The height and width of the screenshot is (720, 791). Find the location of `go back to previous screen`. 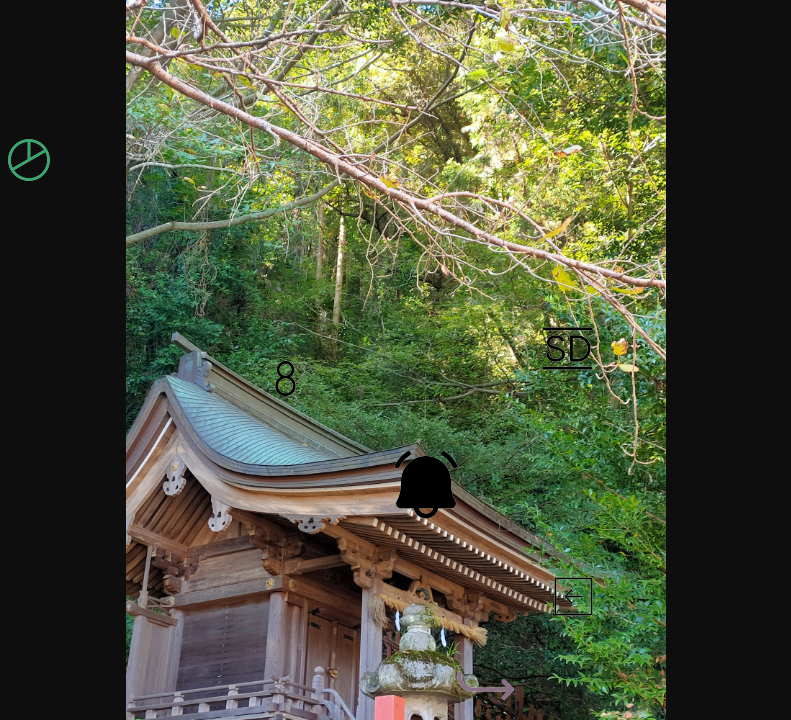

go back to previous screen is located at coordinates (573, 596).